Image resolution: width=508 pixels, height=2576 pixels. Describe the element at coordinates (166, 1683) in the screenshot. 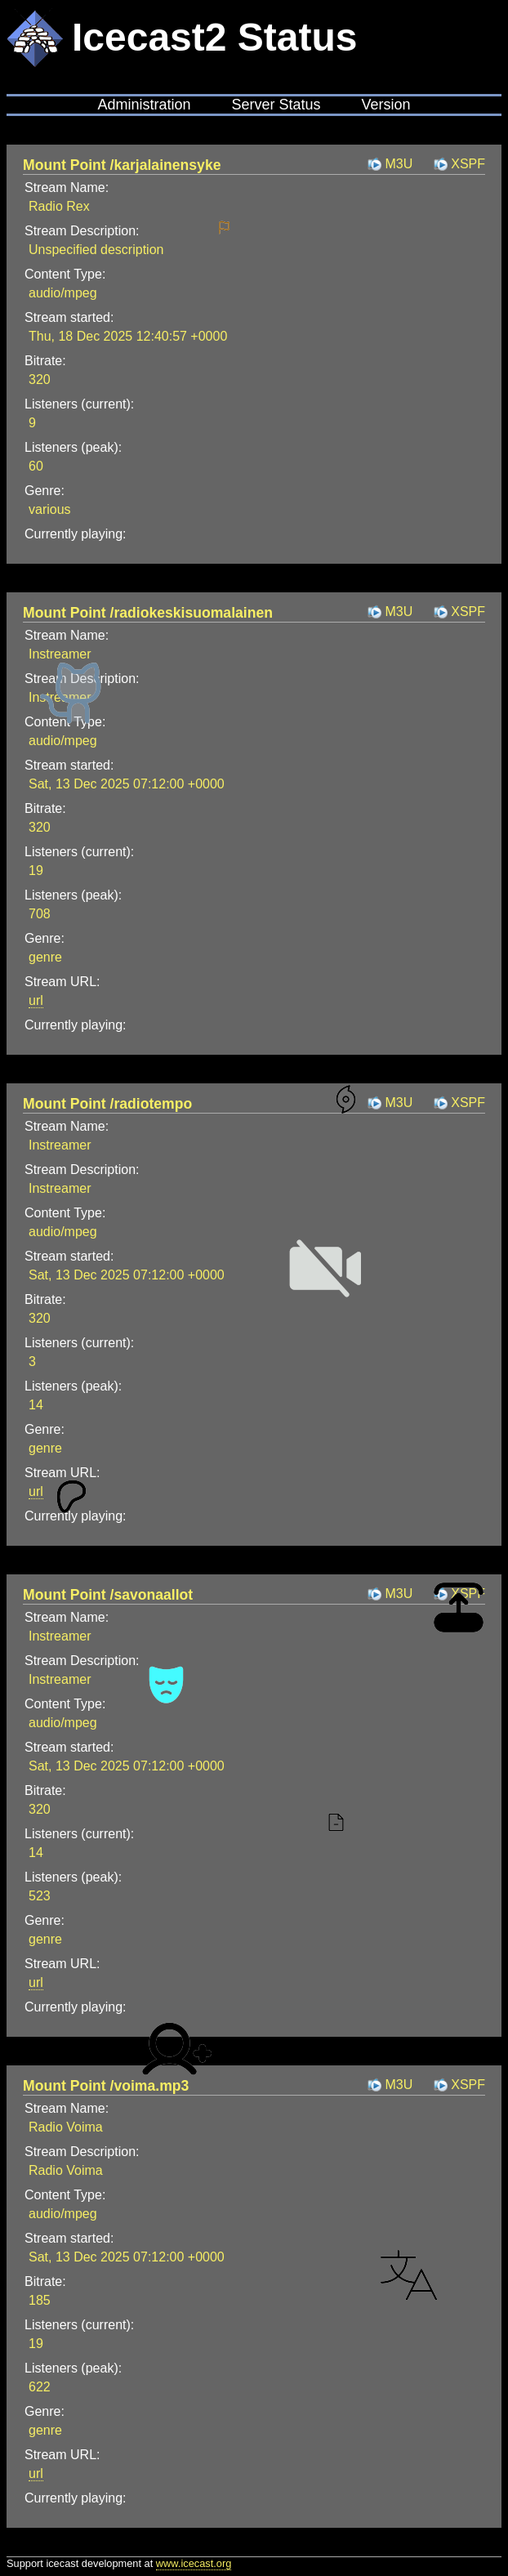

I see `indicates sad or negative mood/emotion` at that location.